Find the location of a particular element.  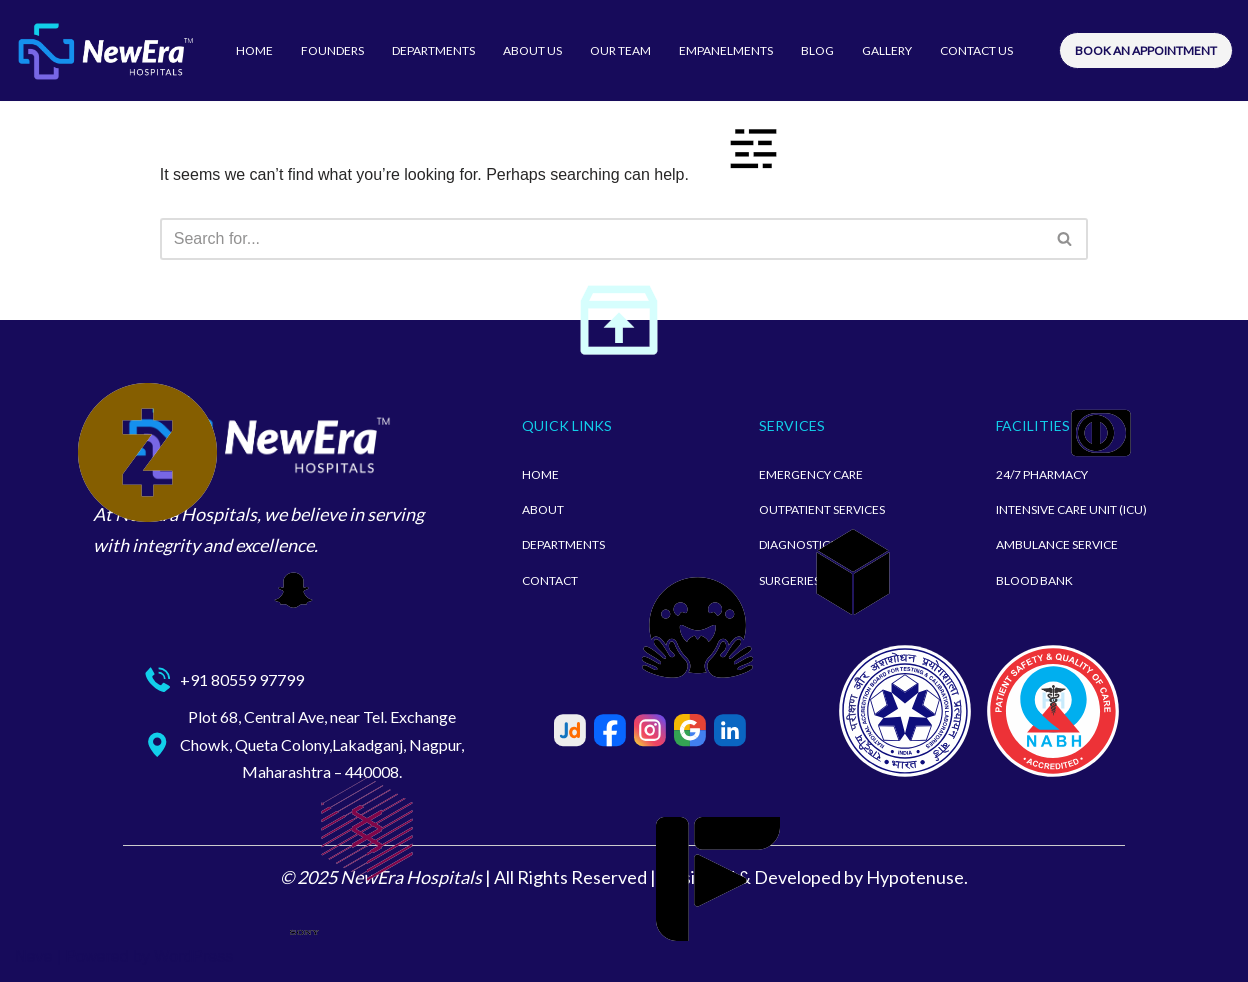

indicates misty or foggy weather conditions is located at coordinates (753, 147).